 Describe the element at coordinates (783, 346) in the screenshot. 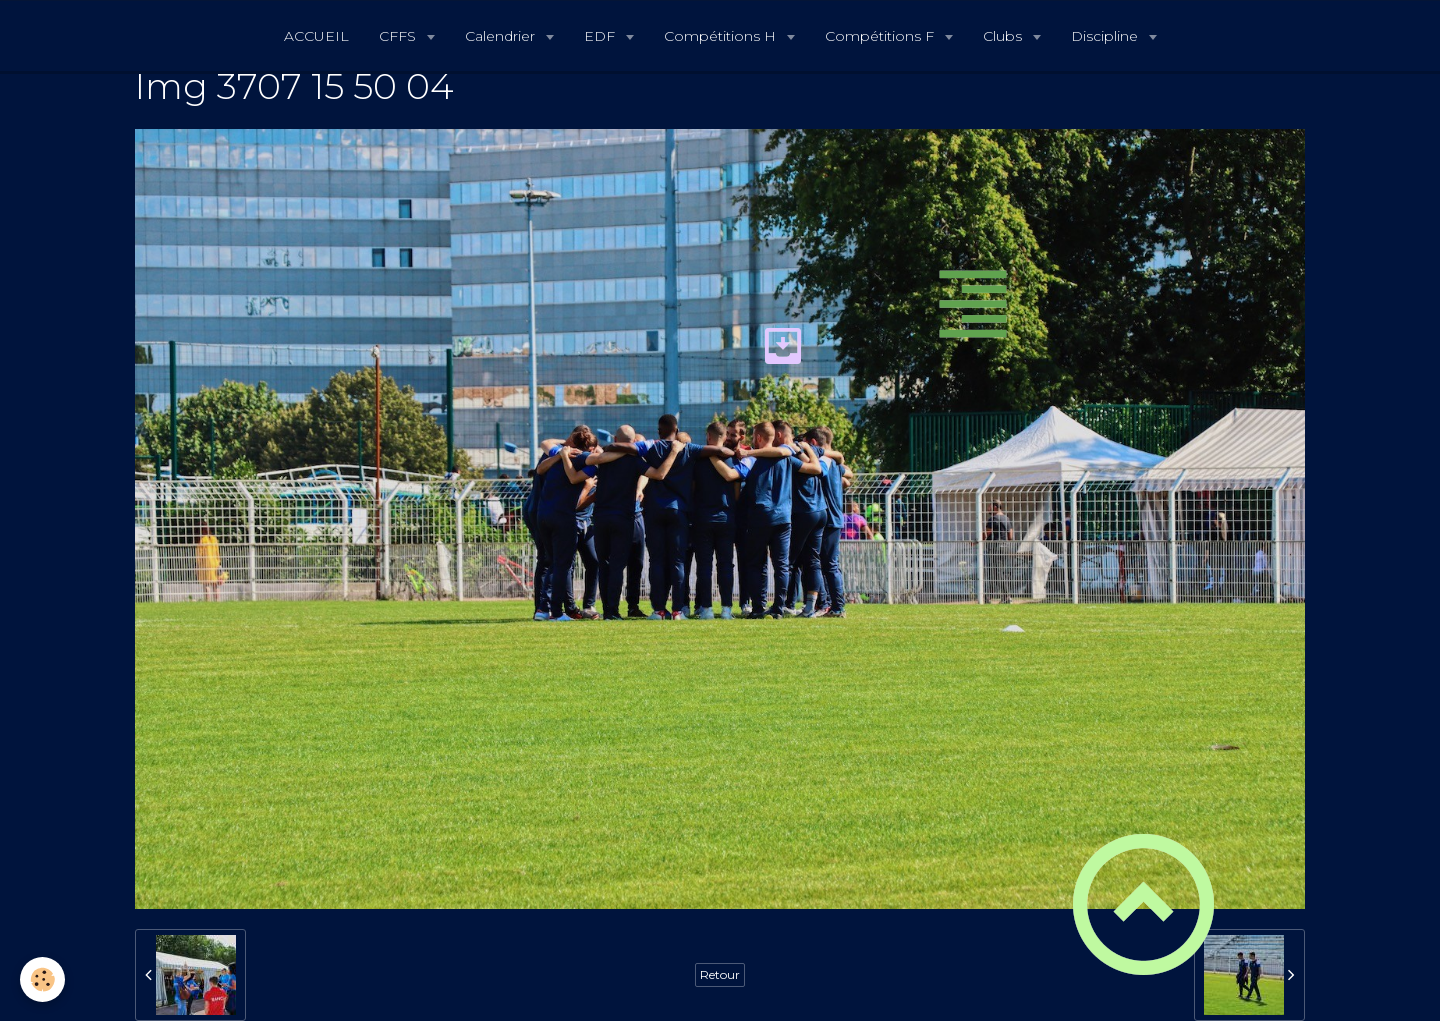

I see `download to inbox` at that location.